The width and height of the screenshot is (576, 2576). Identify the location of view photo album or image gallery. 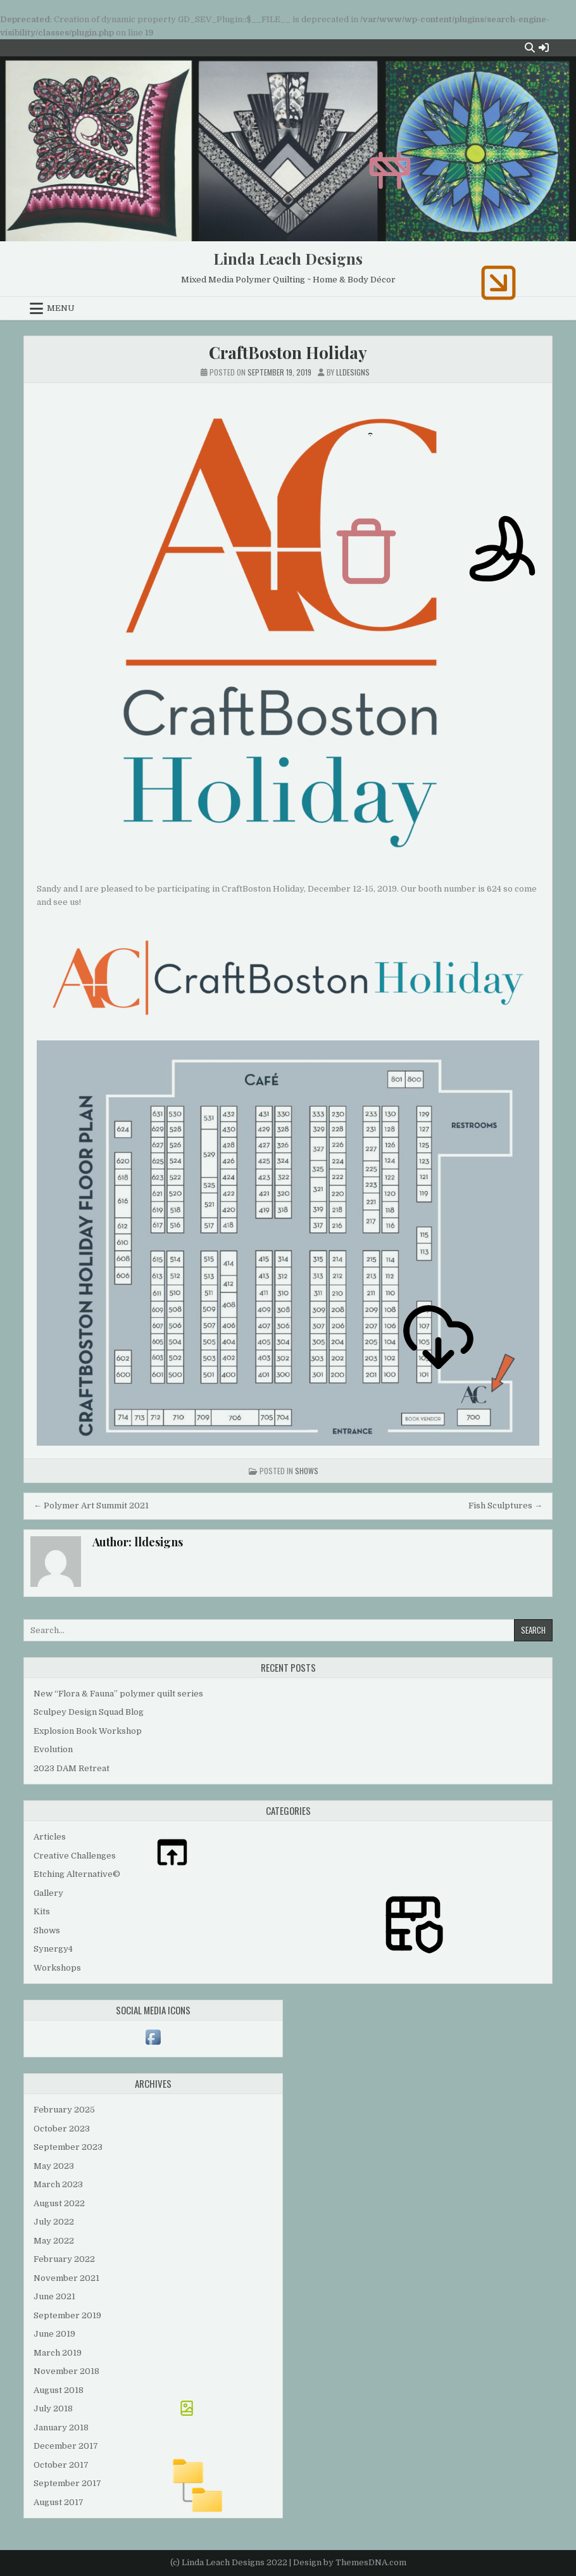
(187, 2408).